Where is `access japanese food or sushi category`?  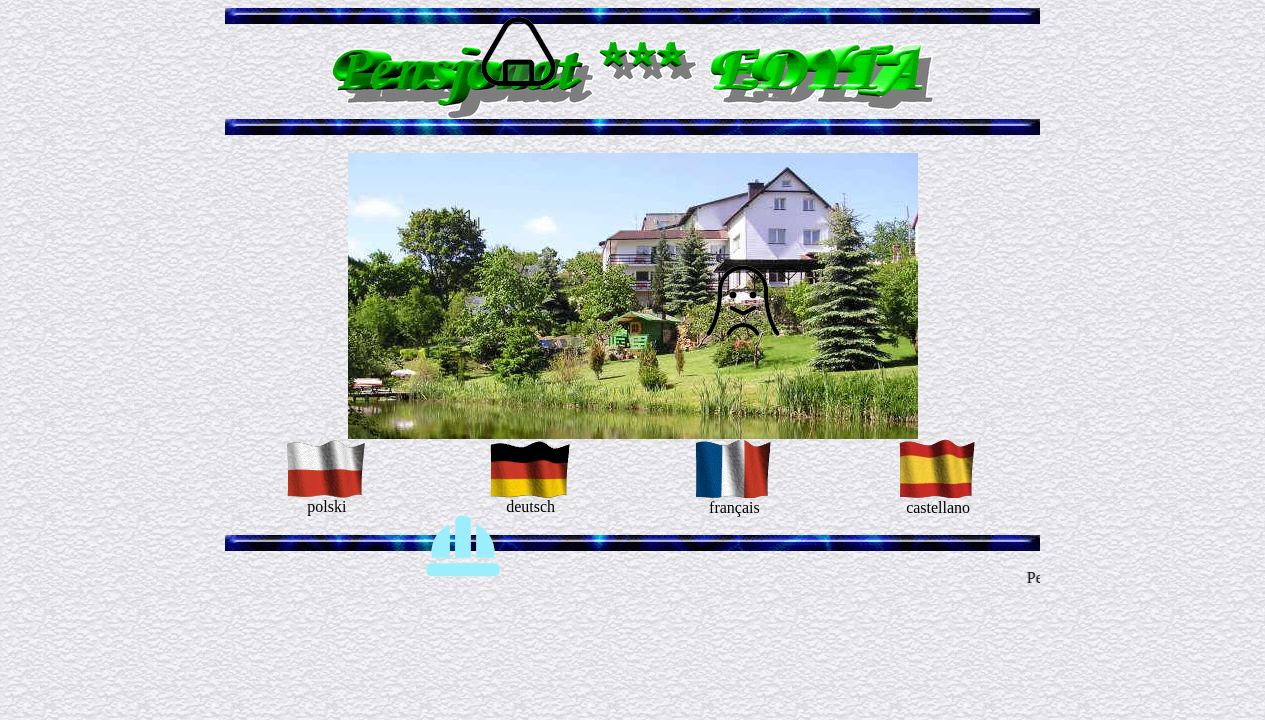
access japanese food or sushi category is located at coordinates (518, 51).